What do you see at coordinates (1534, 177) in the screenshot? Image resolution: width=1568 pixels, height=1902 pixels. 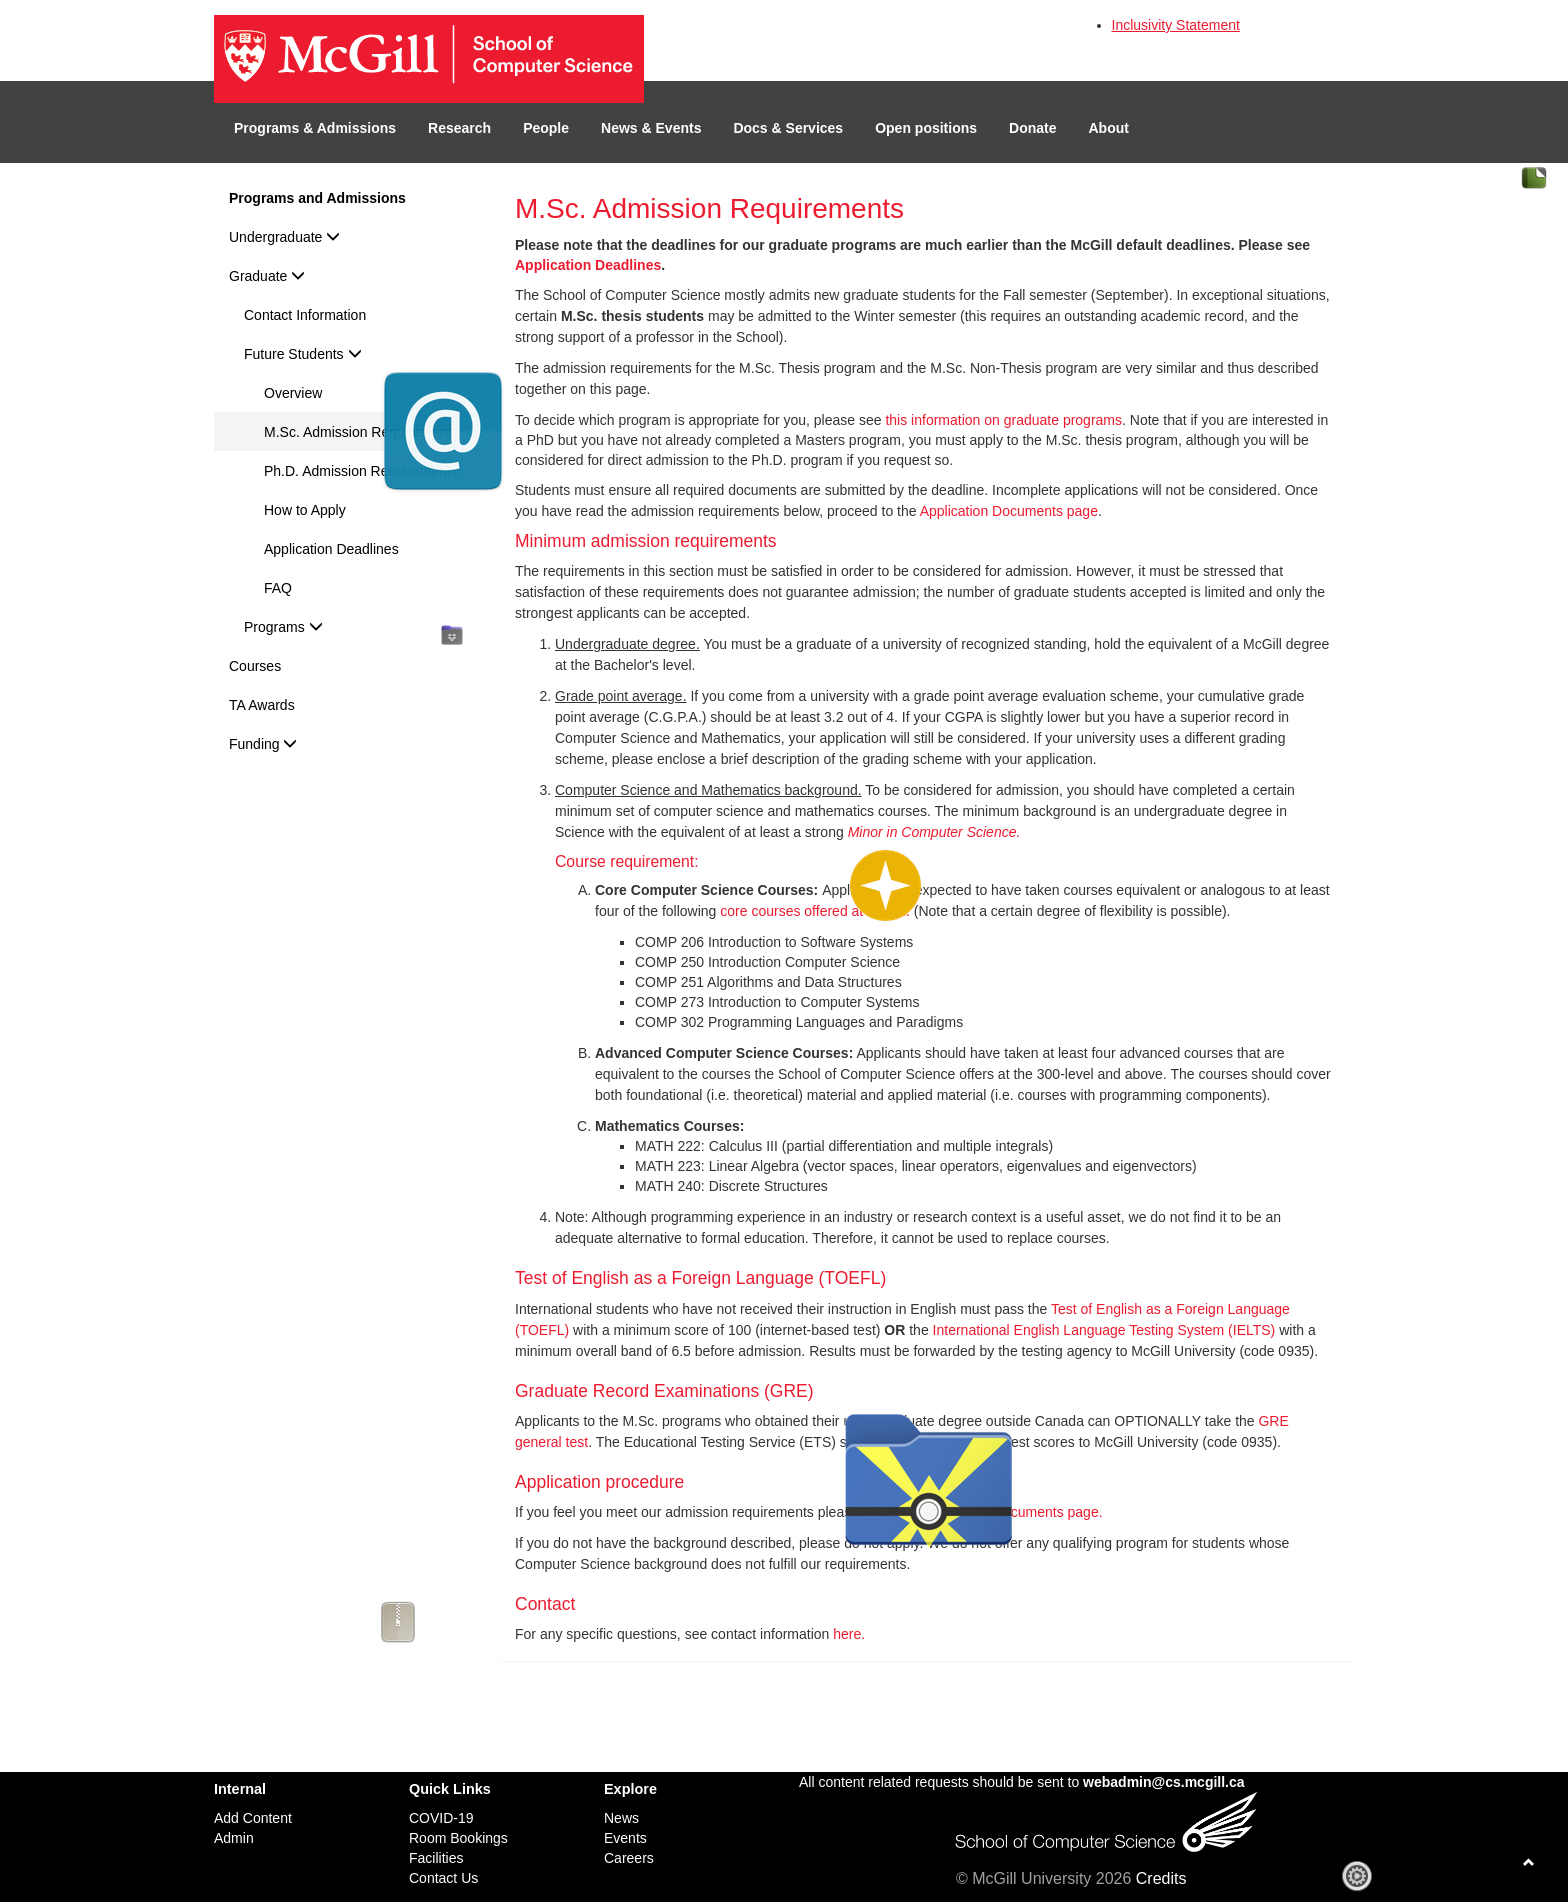 I see `change desktop wallpaper settings` at bounding box center [1534, 177].